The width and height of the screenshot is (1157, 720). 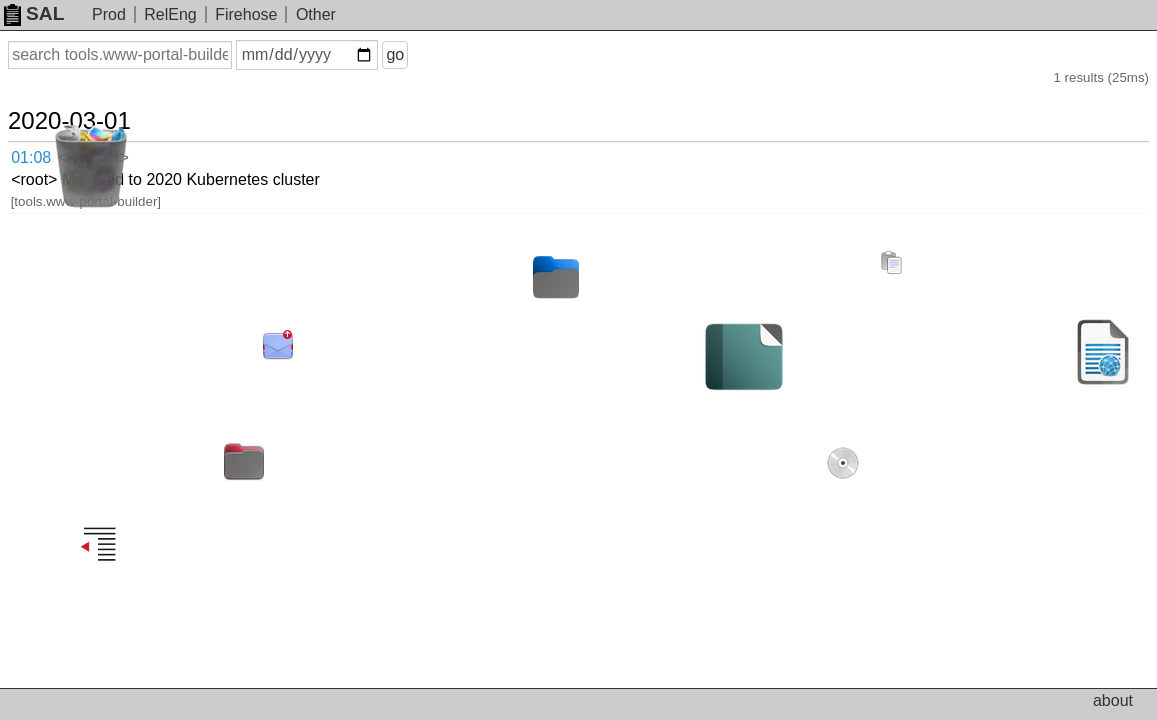 I want to click on indicates a DVD+R disc device, so click(x=843, y=463).